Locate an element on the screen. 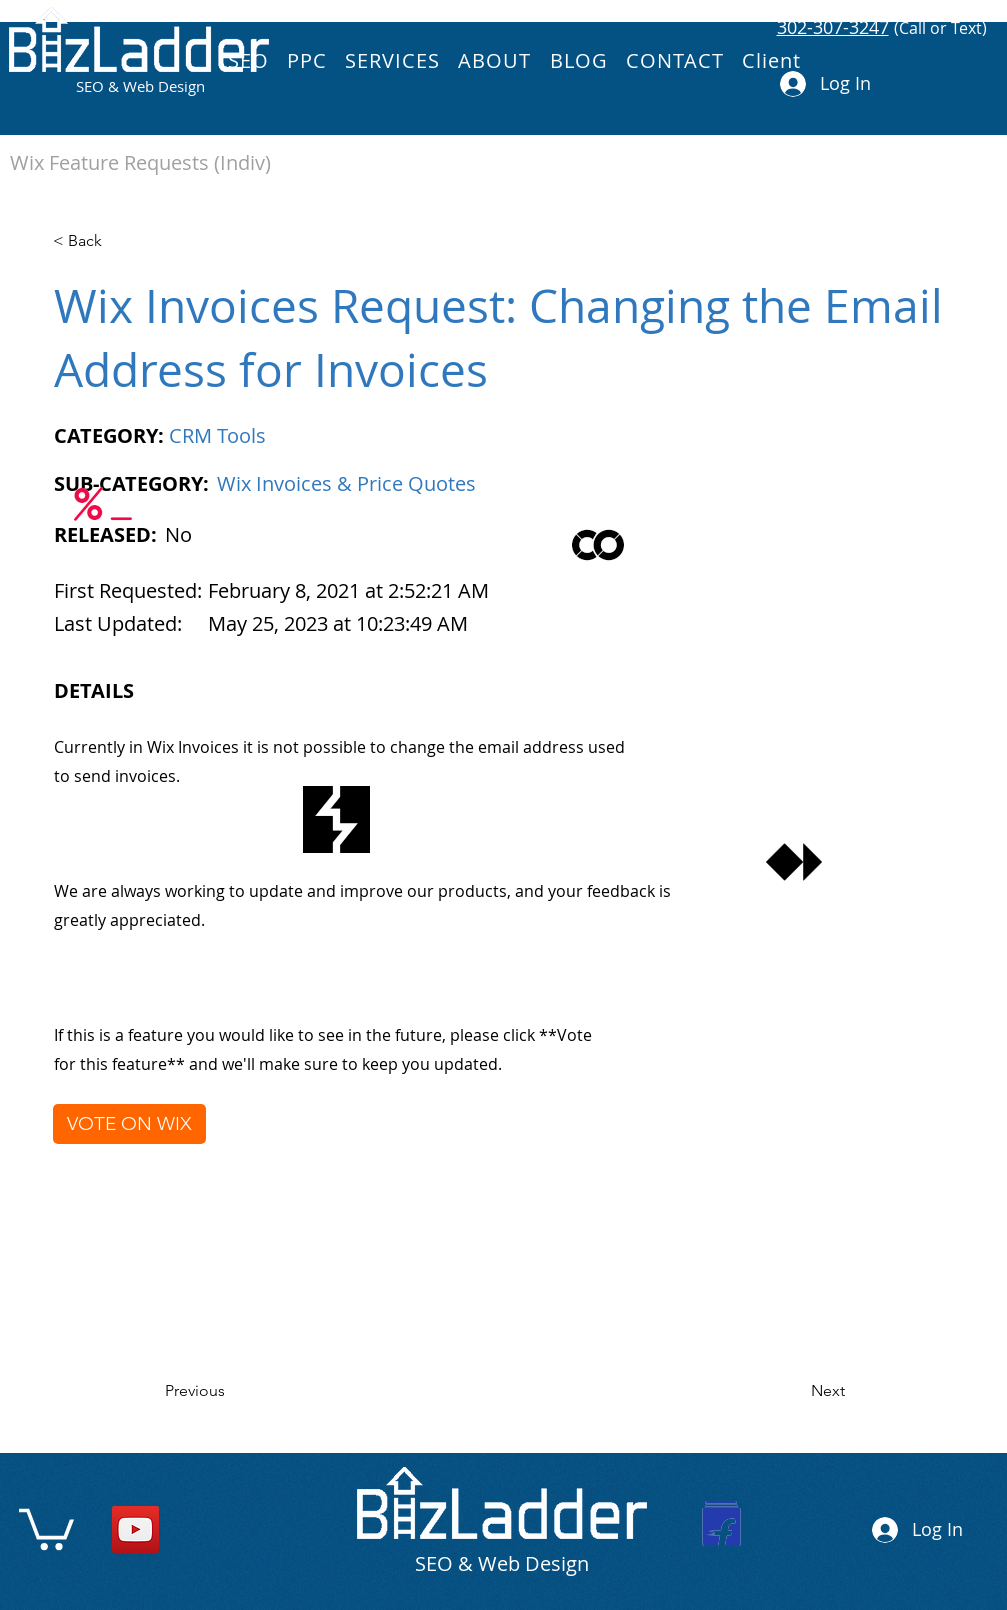 The height and width of the screenshot is (1610, 1007). open the Flipkart shopping app is located at coordinates (721, 1523).